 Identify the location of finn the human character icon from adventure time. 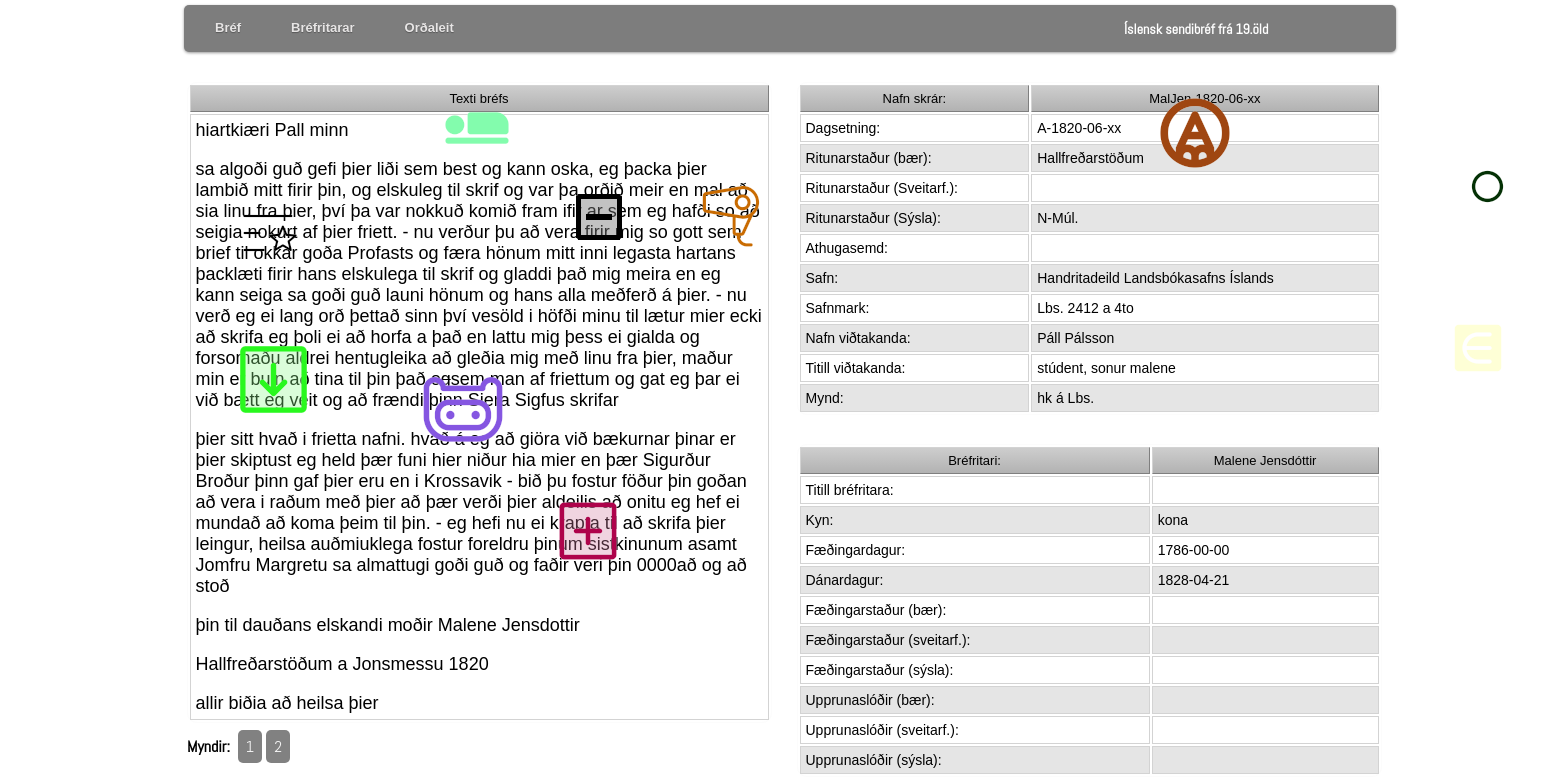
(463, 408).